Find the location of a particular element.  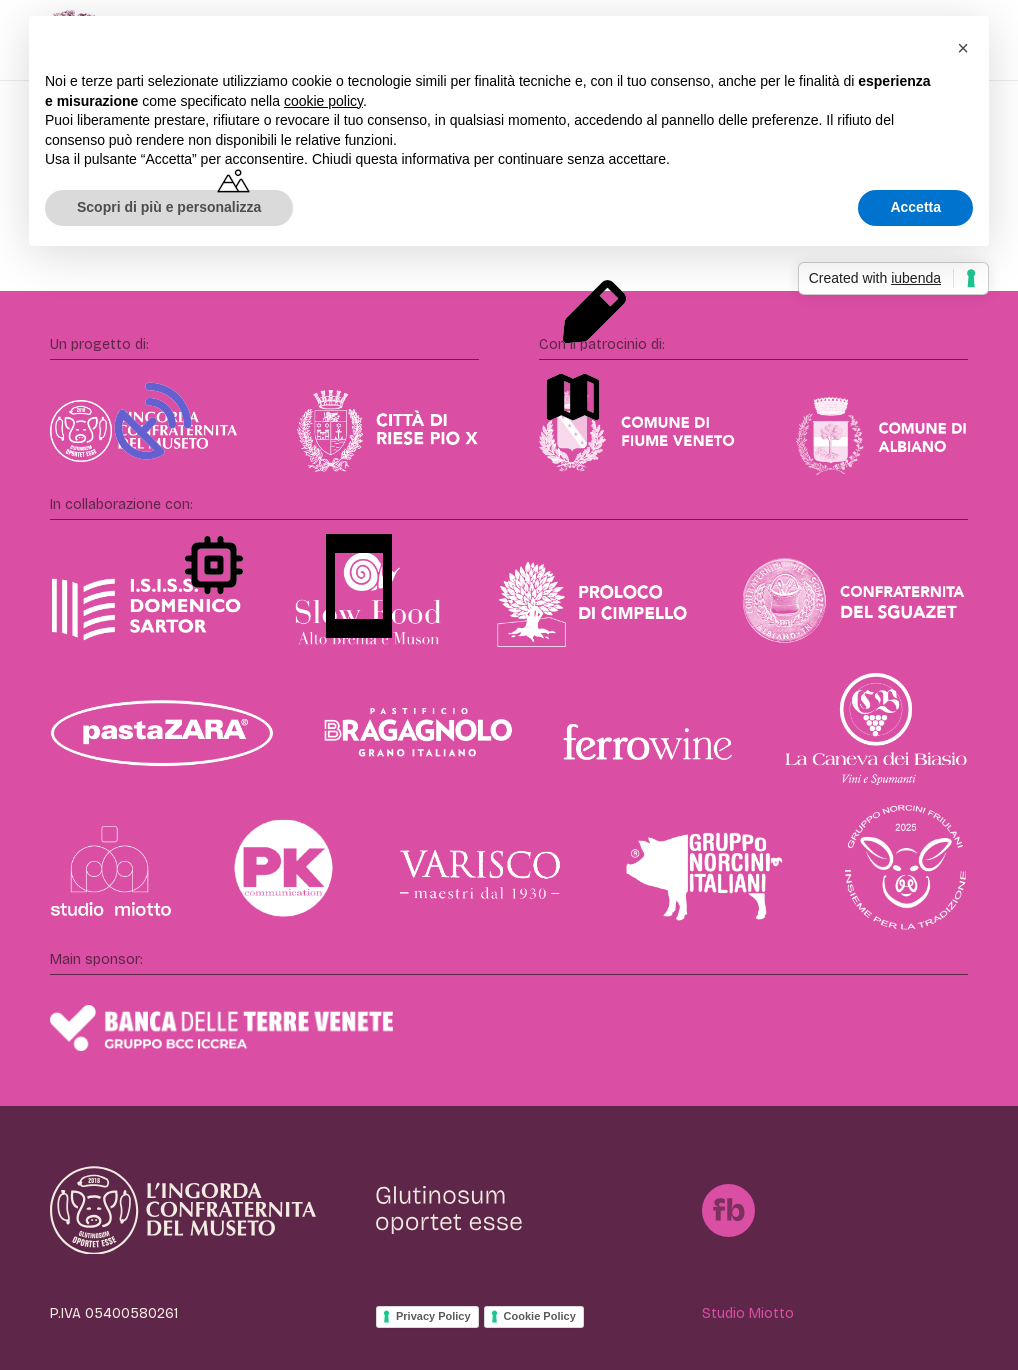

set this device as primary phone is located at coordinates (359, 586).